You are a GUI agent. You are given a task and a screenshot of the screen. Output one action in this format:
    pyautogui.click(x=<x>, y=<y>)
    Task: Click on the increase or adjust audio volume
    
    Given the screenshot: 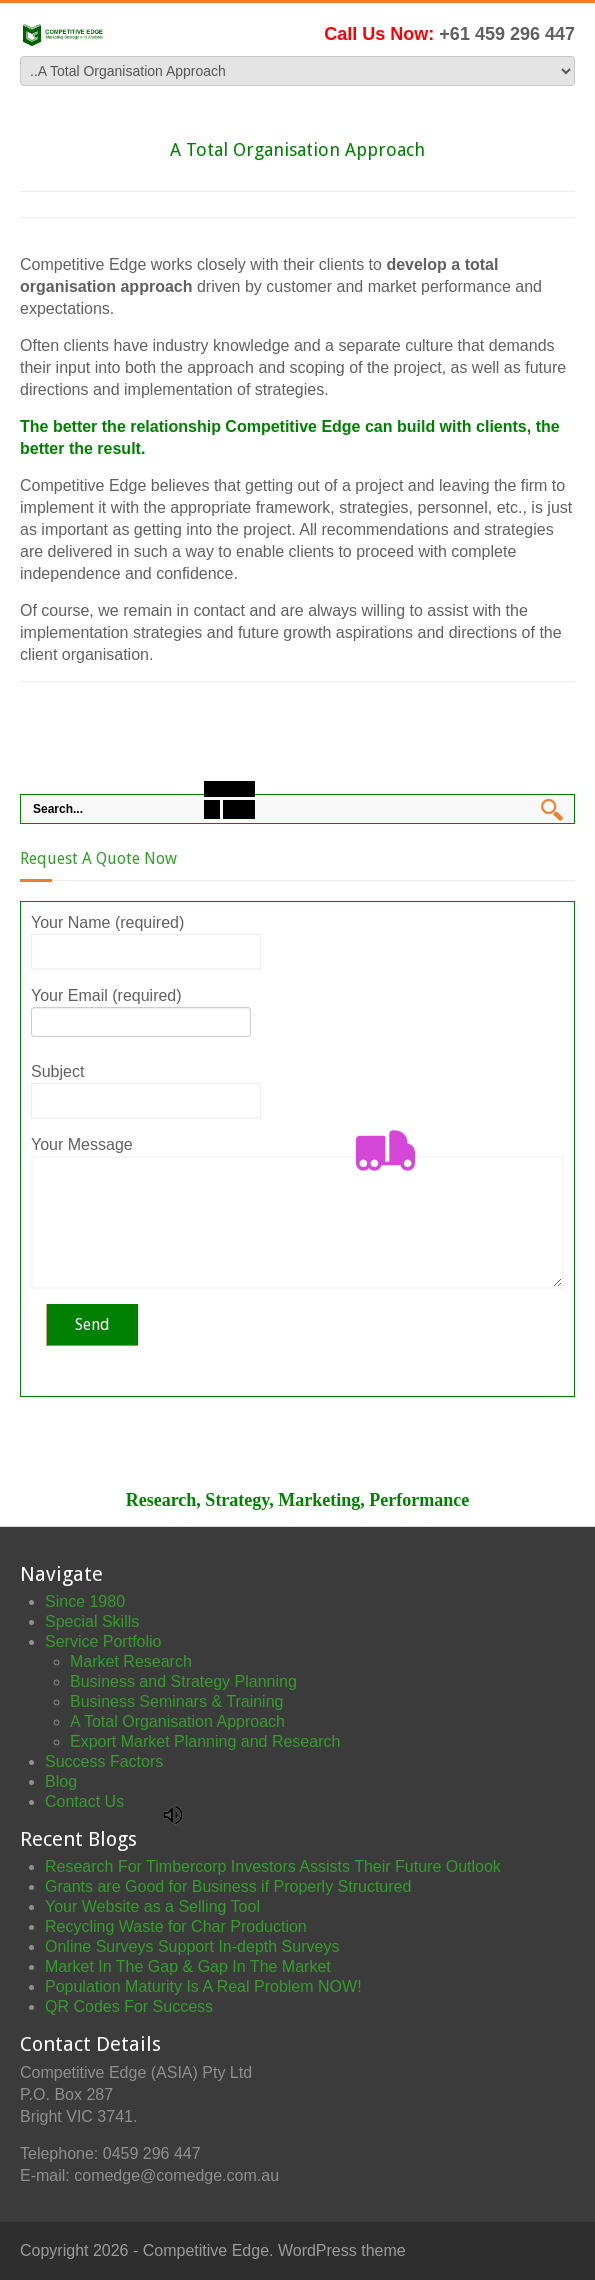 What is the action you would take?
    pyautogui.click(x=173, y=1815)
    